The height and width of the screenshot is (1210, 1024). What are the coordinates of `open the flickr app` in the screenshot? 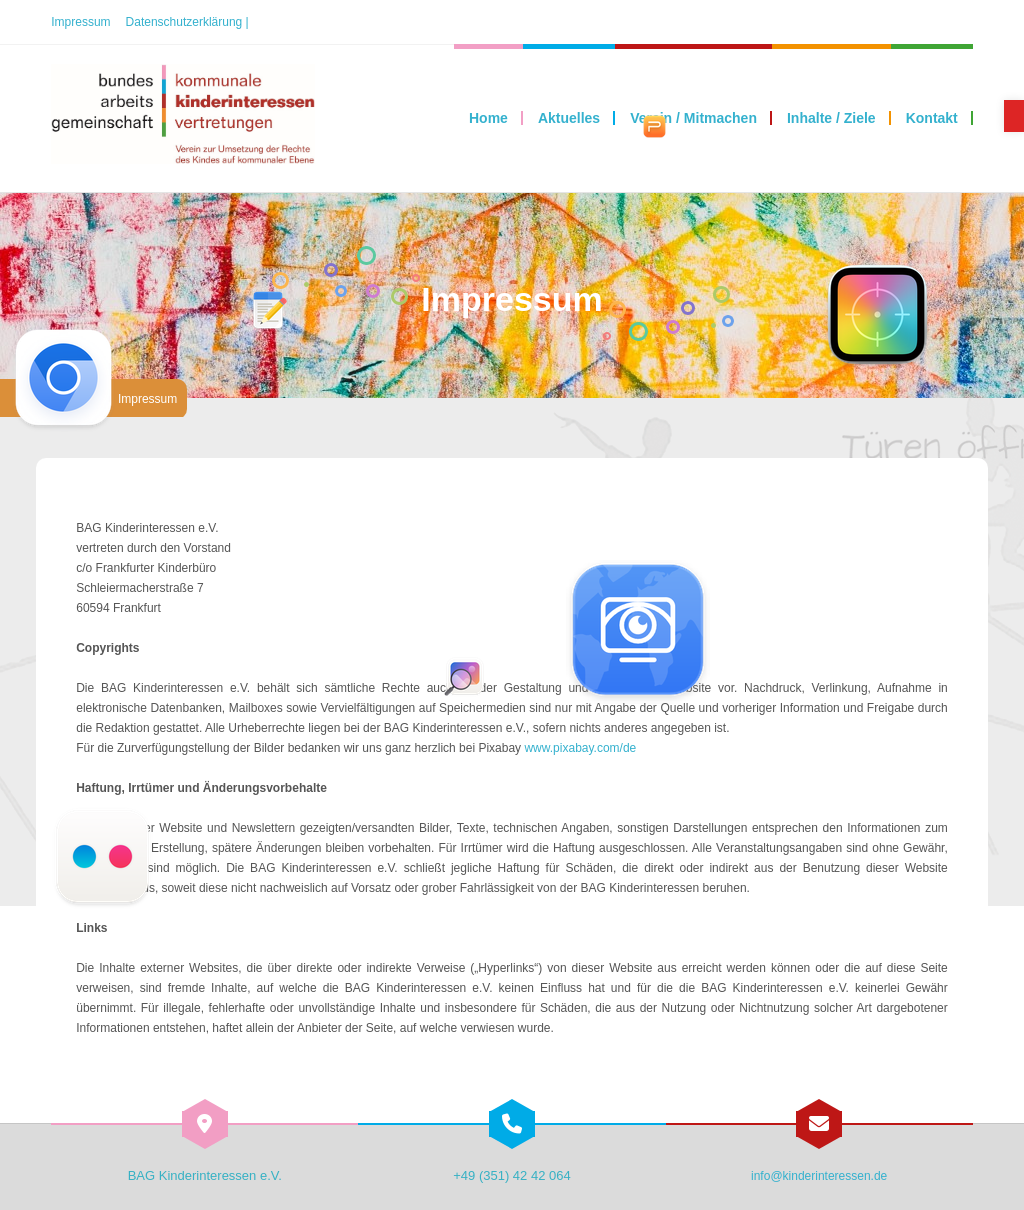 It's located at (102, 856).